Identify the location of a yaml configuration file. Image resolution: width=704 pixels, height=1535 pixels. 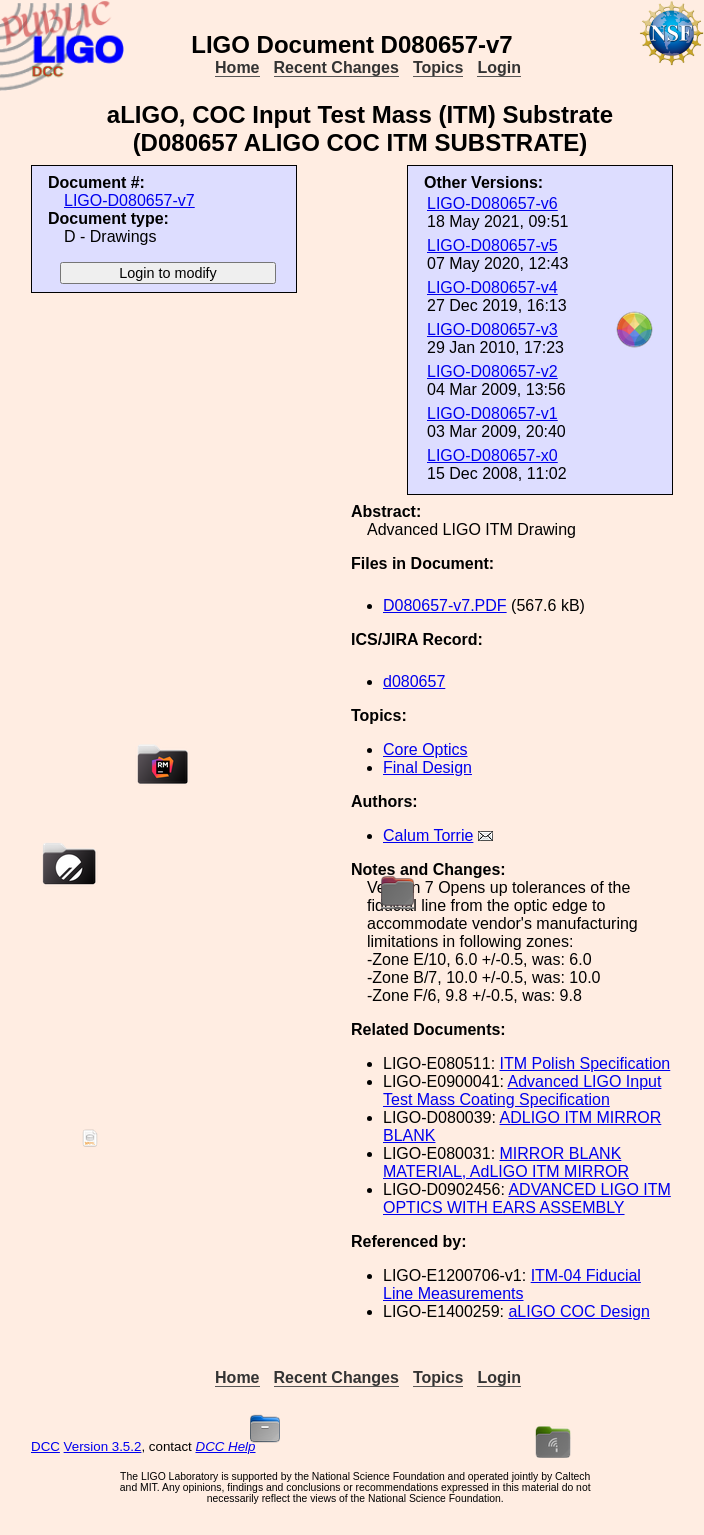
(90, 1138).